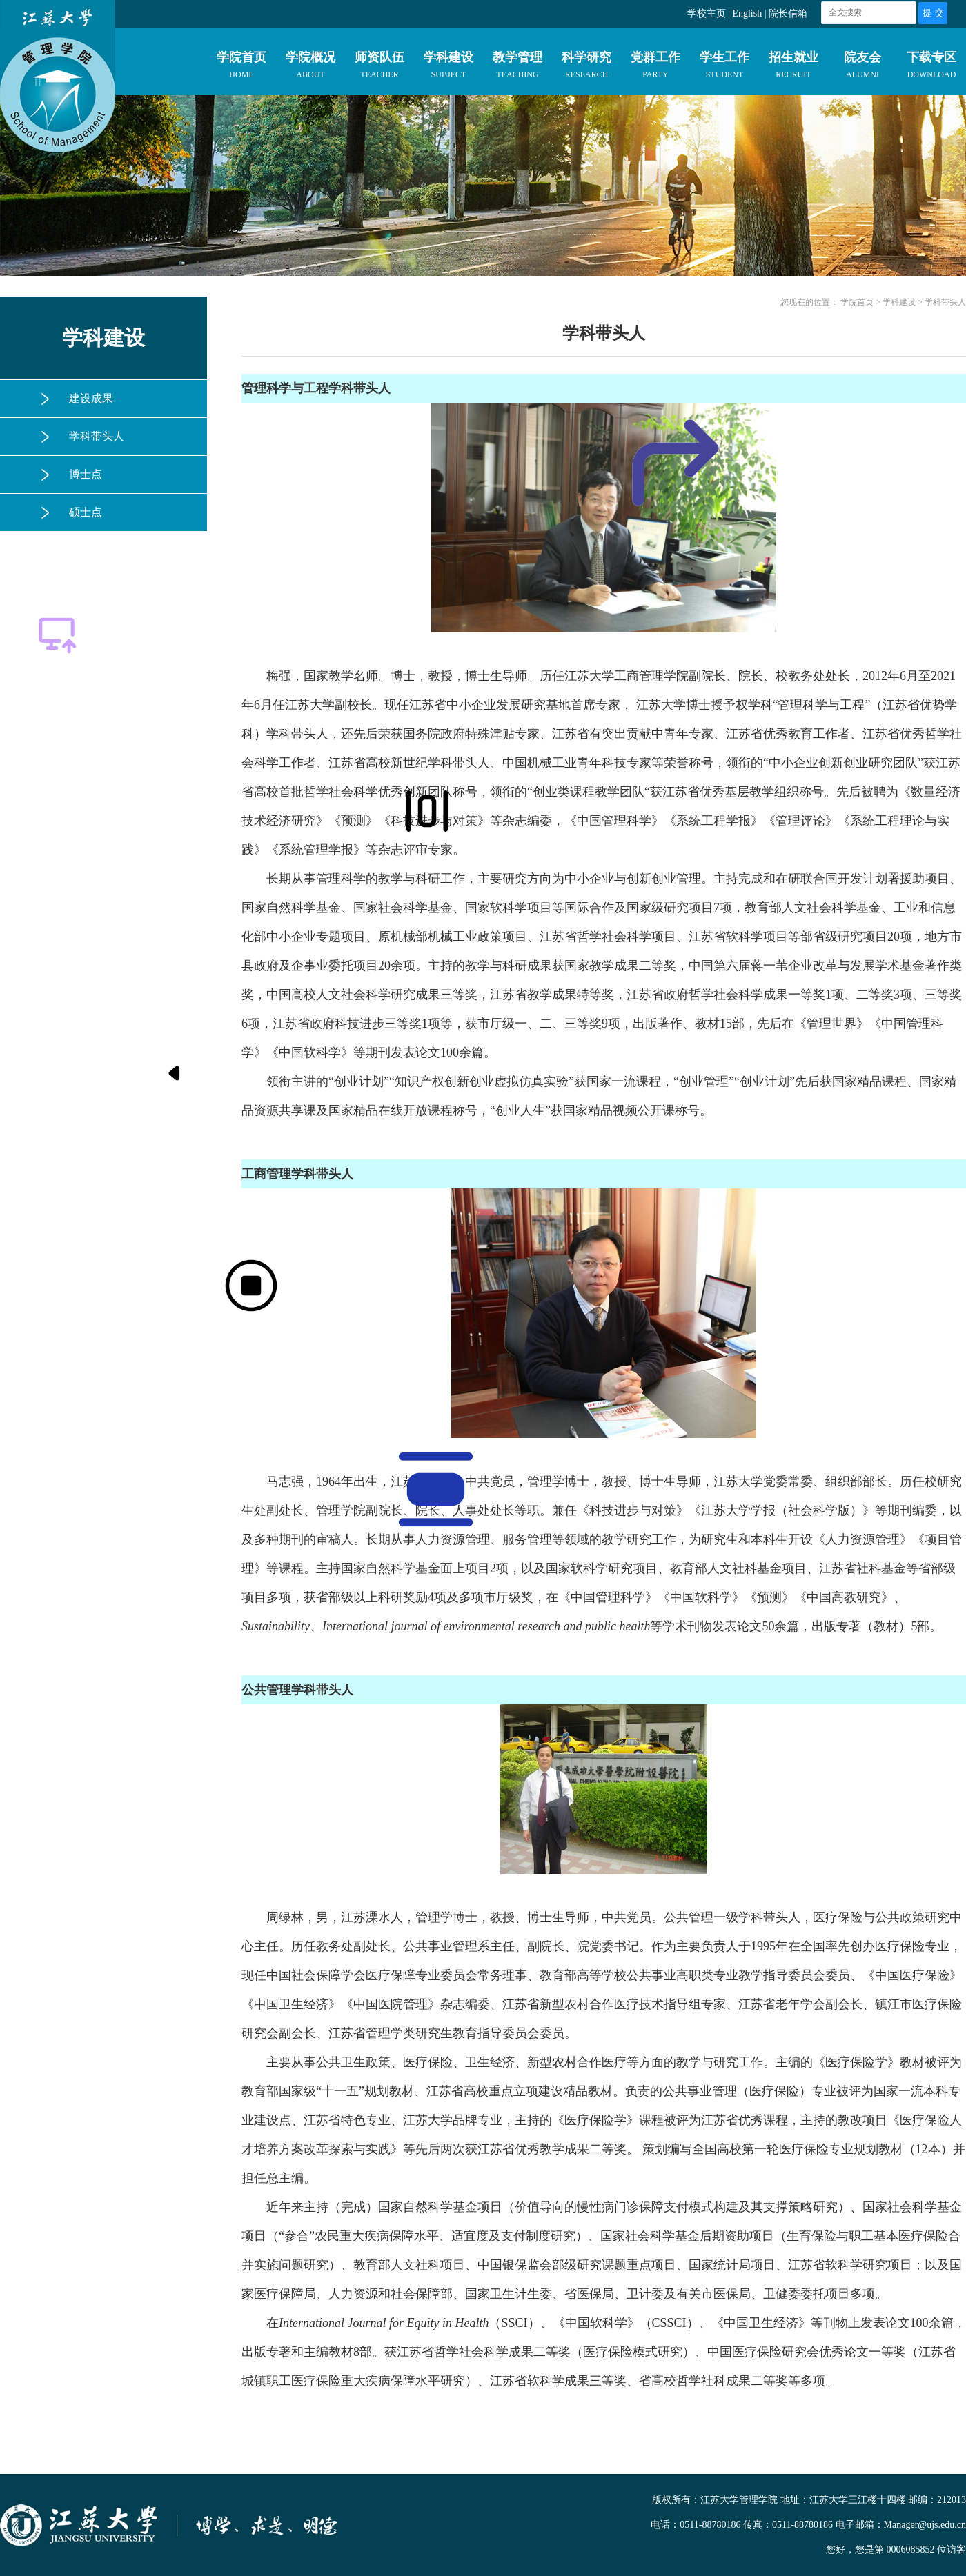 This screenshot has width=966, height=2576. What do you see at coordinates (175, 1073) in the screenshot?
I see `go back to the previous screen` at bounding box center [175, 1073].